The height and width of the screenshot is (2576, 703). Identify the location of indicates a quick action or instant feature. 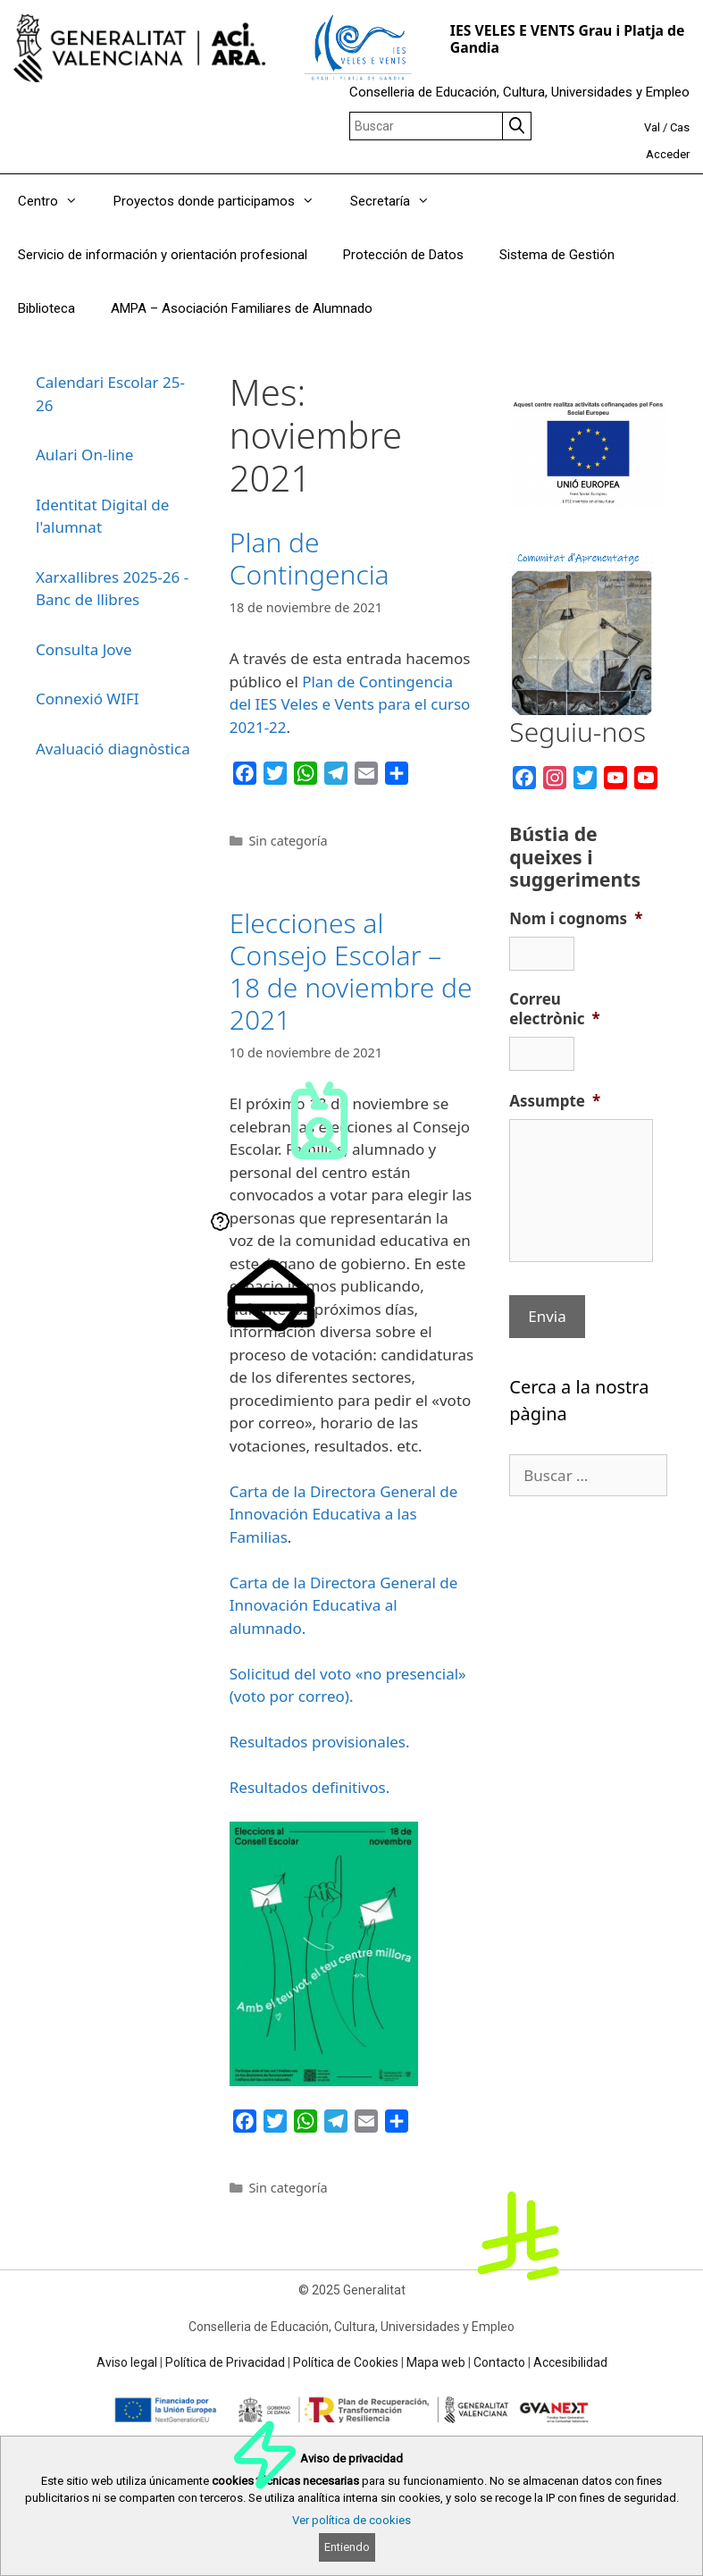
(264, 2454).